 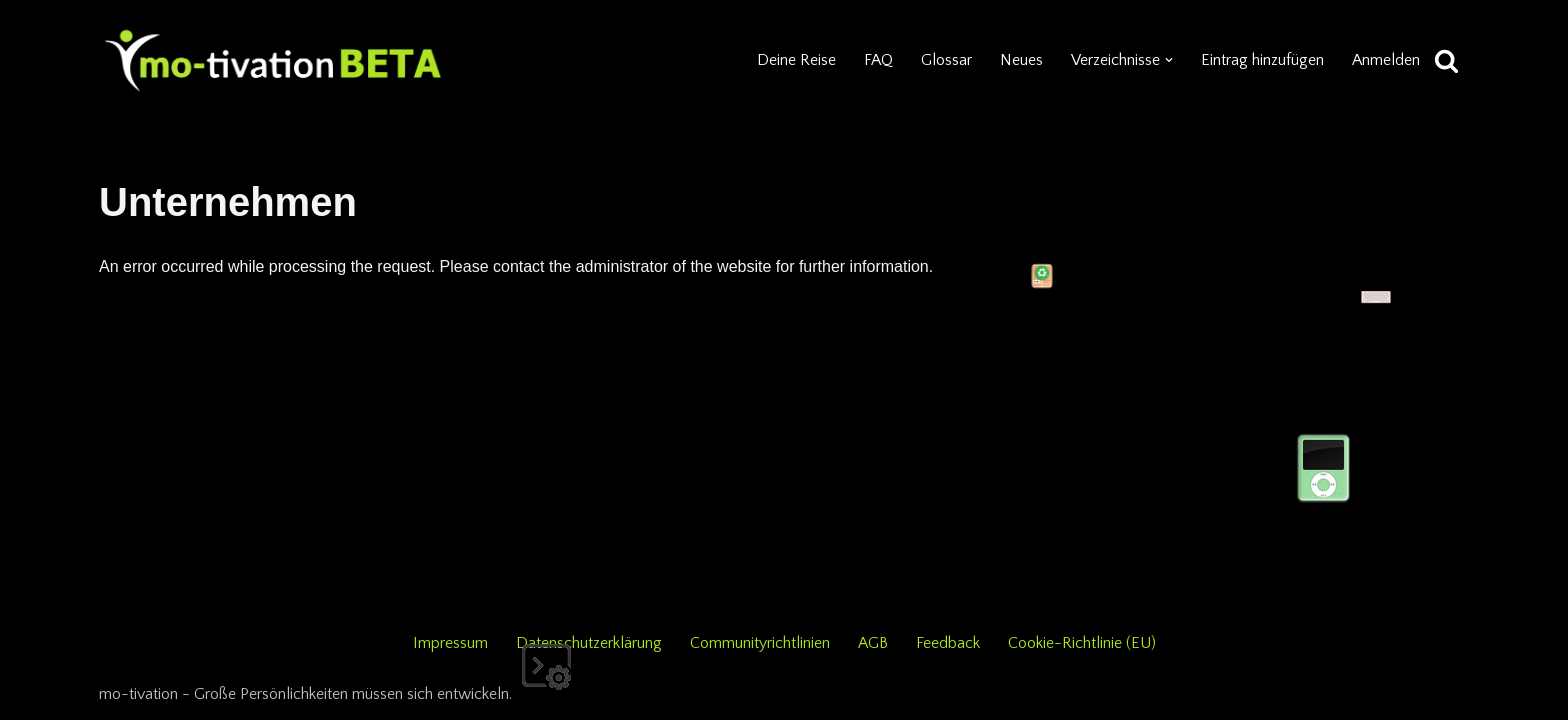 I want to click on open terminal preferences, so click(x=546, y=665).